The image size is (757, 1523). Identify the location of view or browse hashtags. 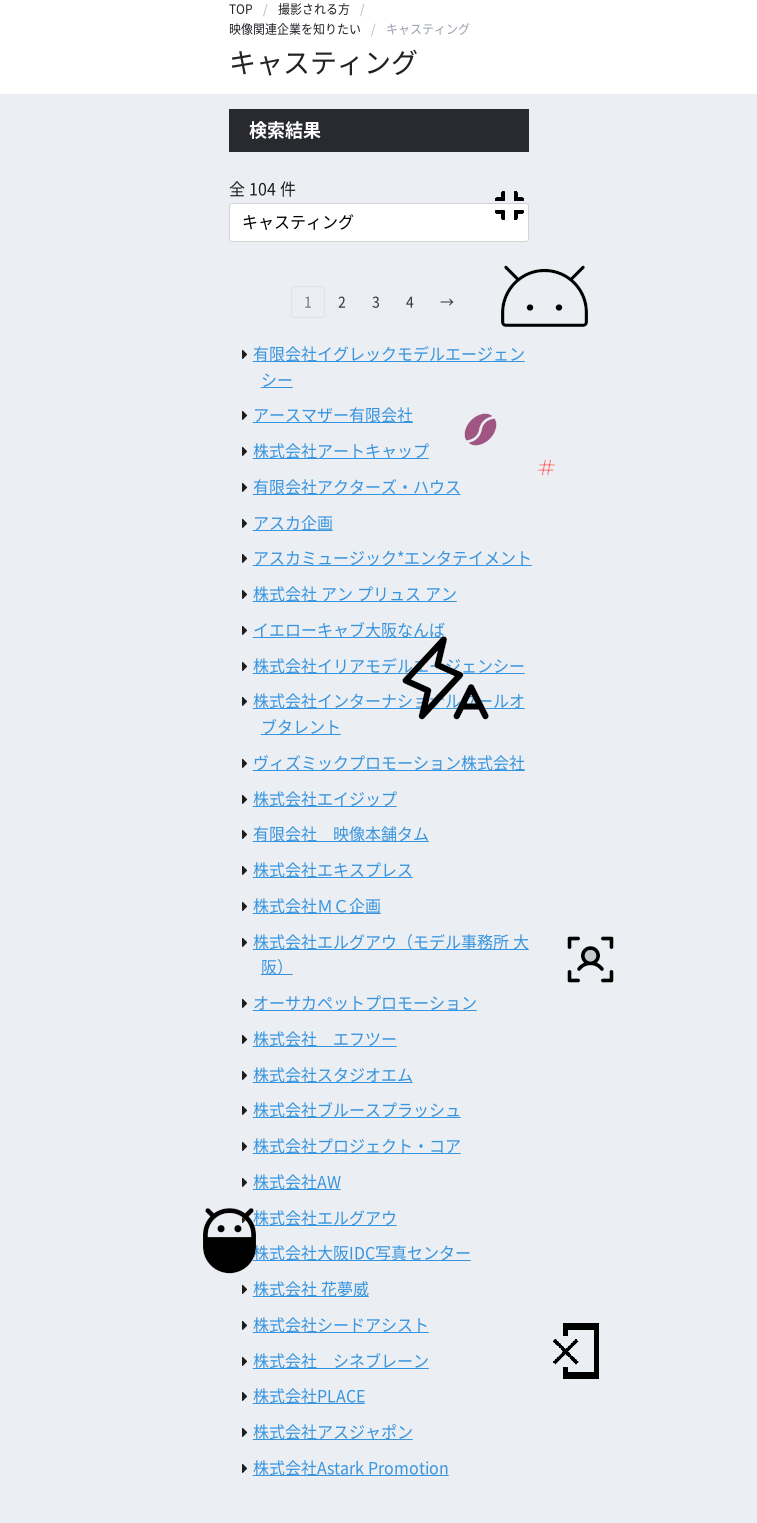
(546, 467).